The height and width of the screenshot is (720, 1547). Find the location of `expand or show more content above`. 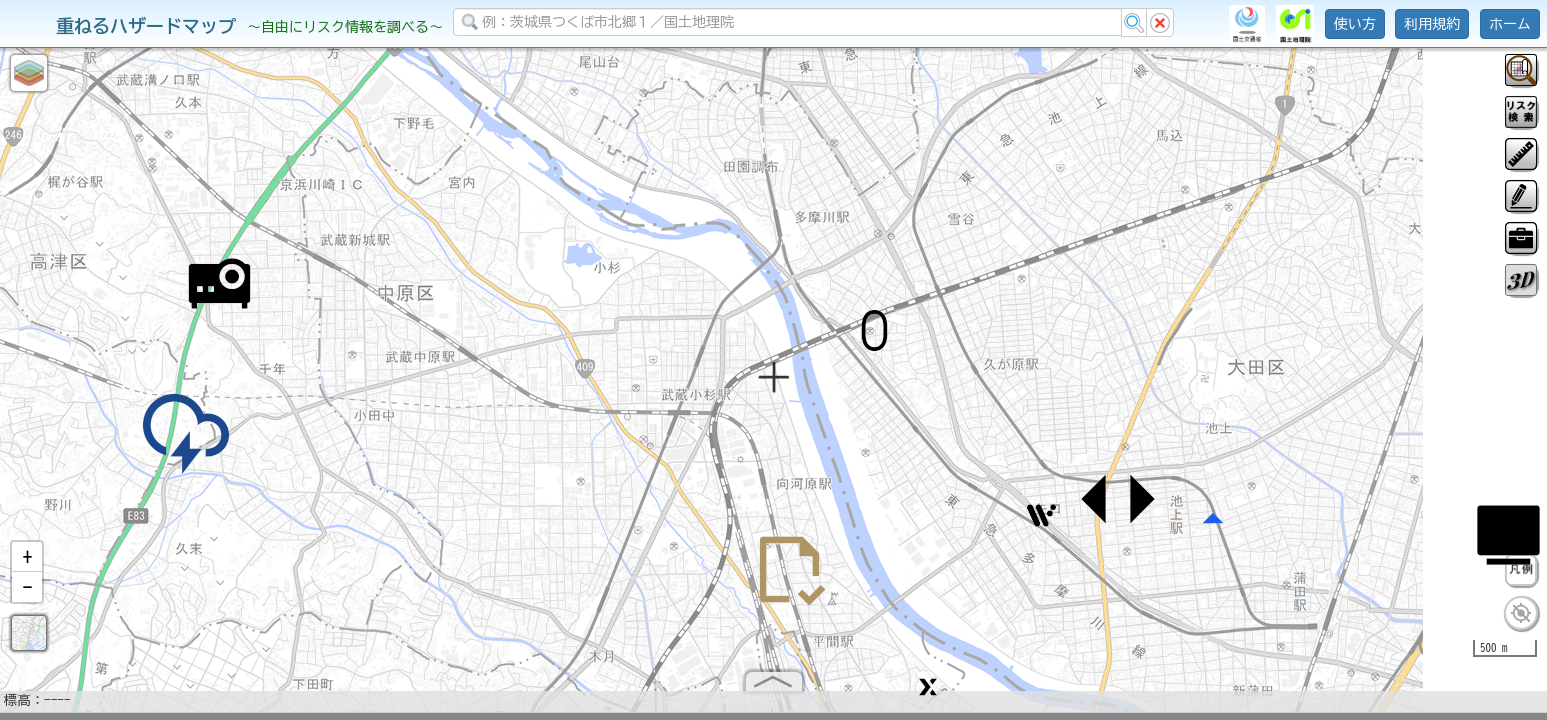

expand or show more content above is located at coordinates (1213, 518).